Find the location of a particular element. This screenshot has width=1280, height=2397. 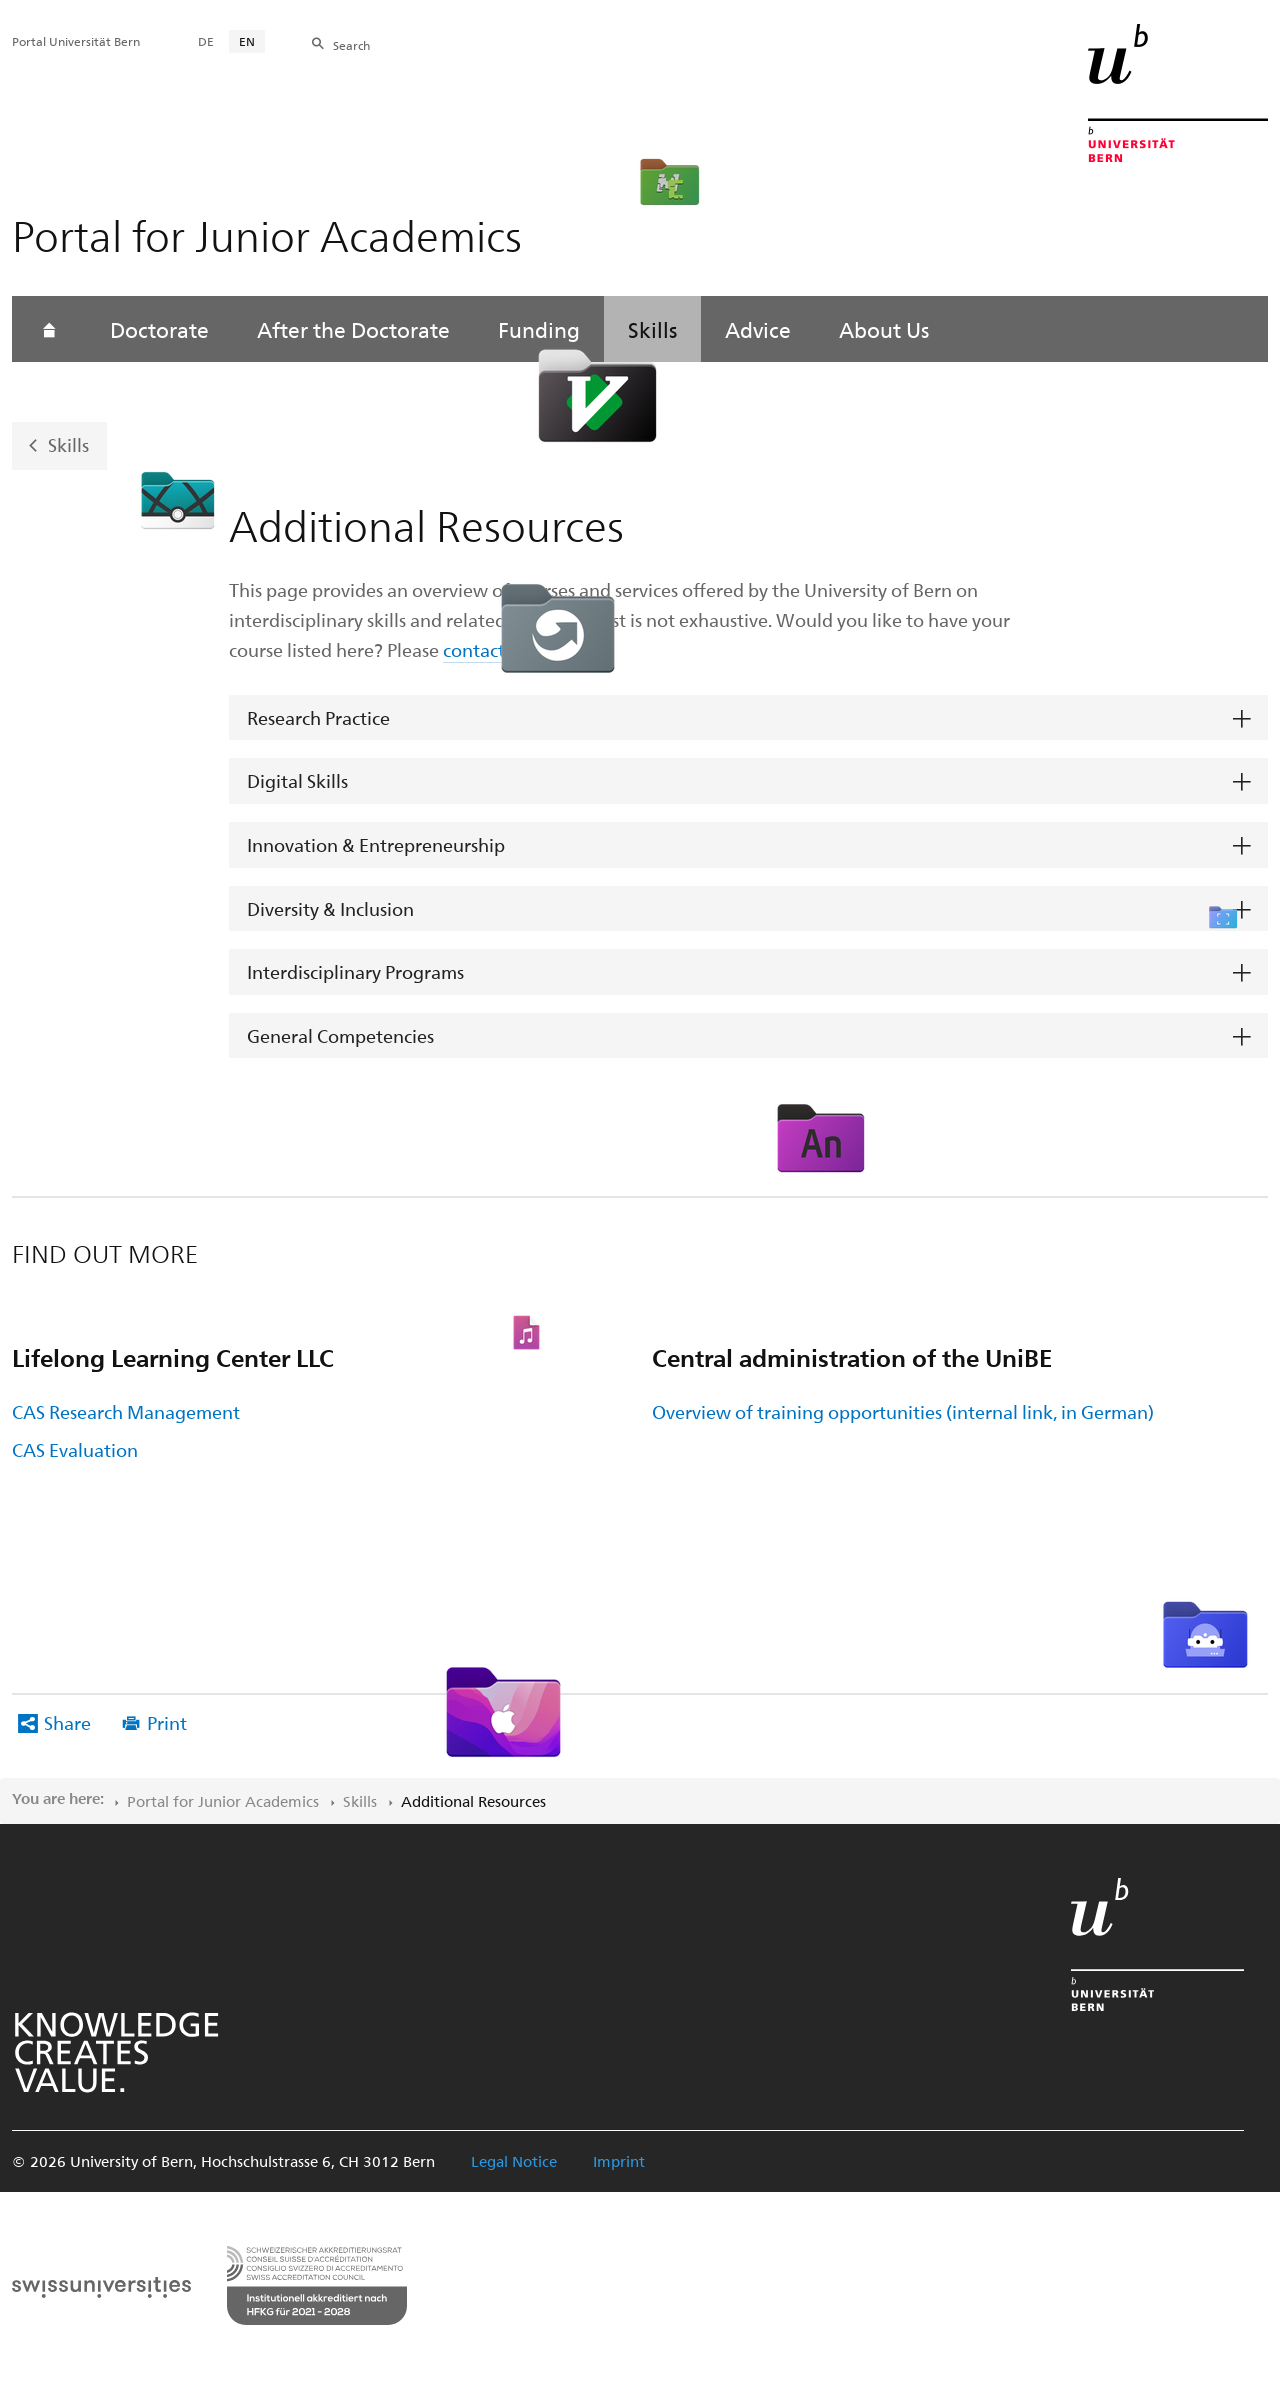

open screenshots folder is located at coordinates (1223, 918).